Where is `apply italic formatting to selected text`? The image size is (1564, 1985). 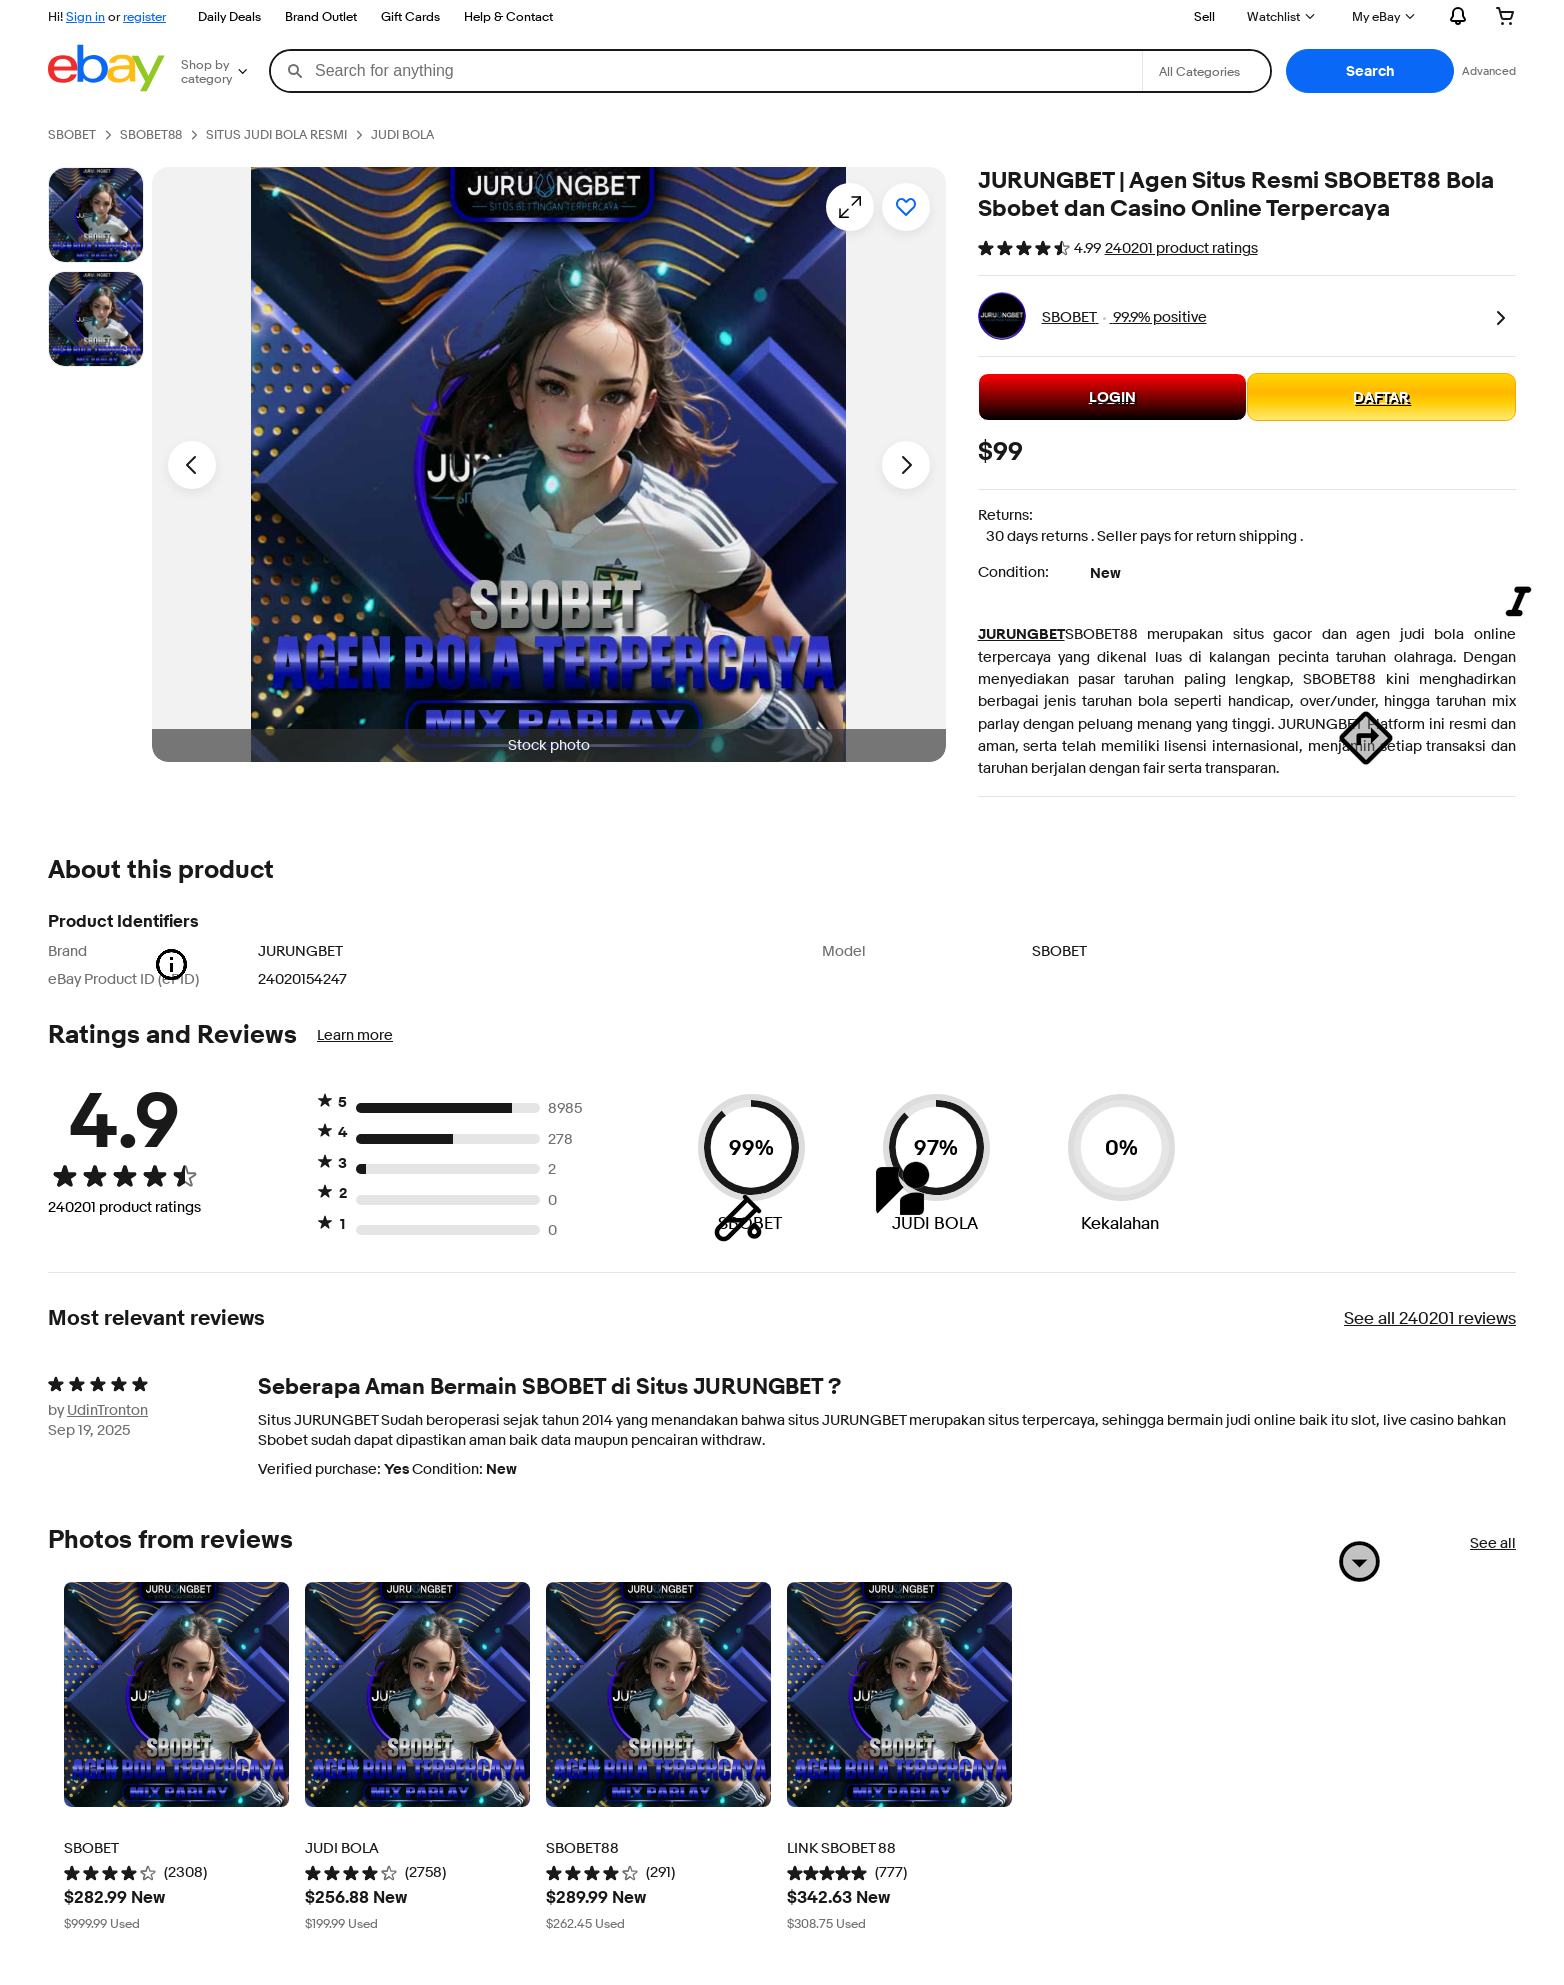
apply italic formatting to selected text is located at coordinates (1518, 603).